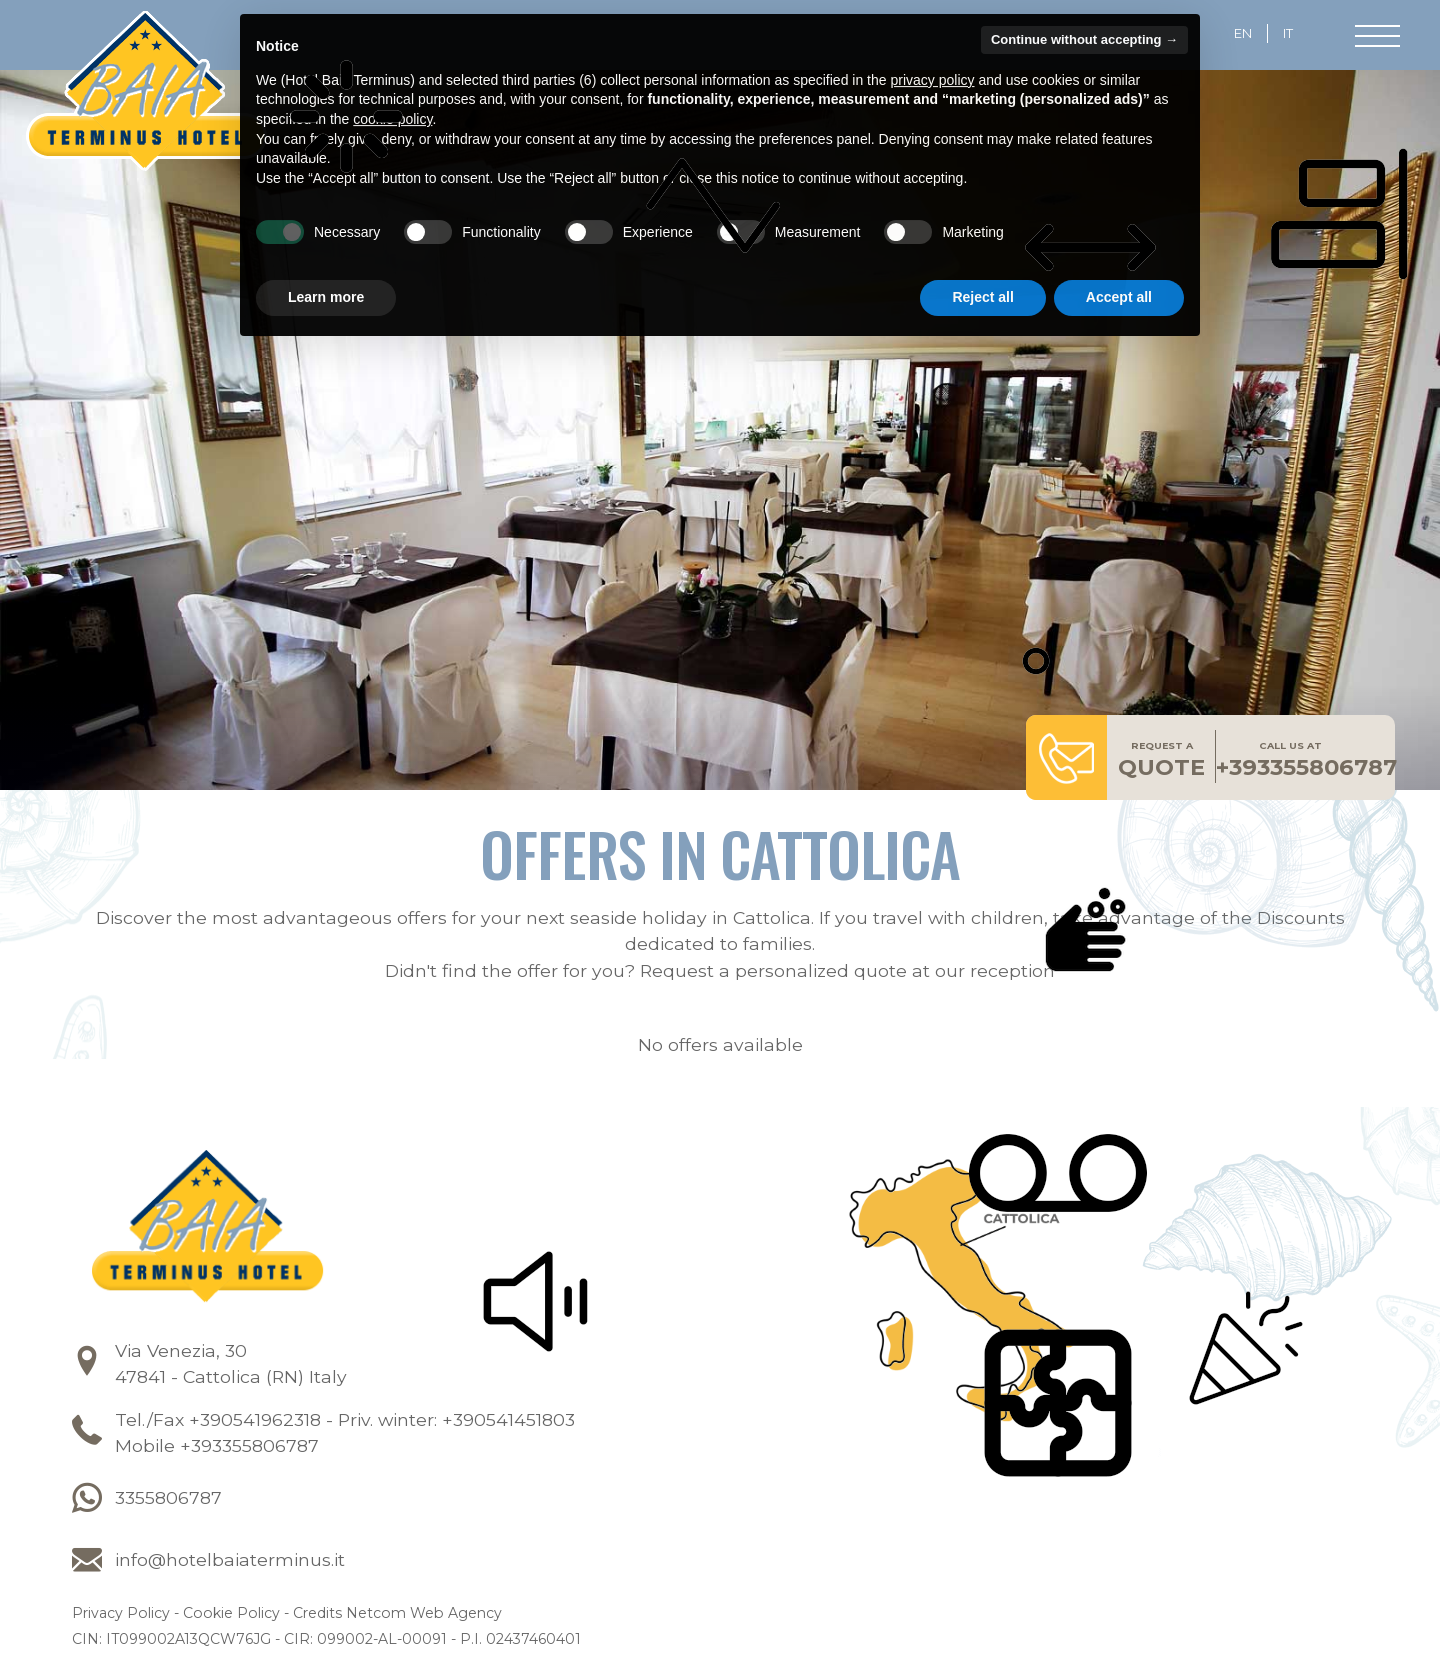 The width and height of the screenshot is (1440, 1675). I want to click on indicates a trip starting point or origin location, so click(1036, 661).